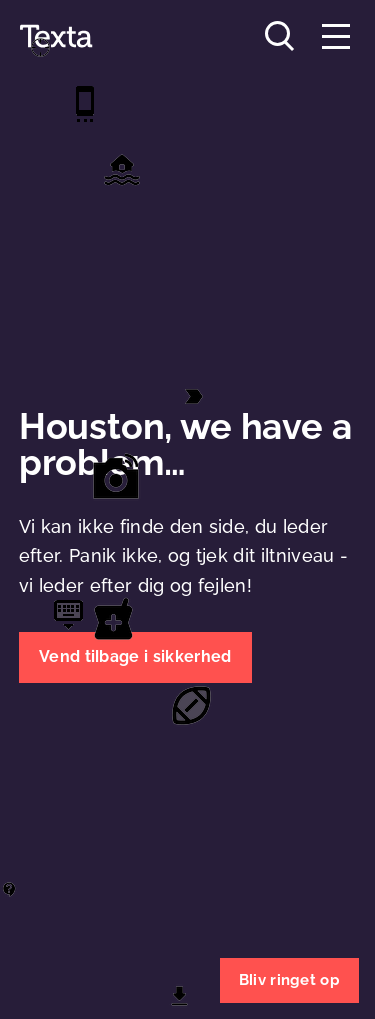  I want to click on find nearby pharmacies, so click(113, 620).